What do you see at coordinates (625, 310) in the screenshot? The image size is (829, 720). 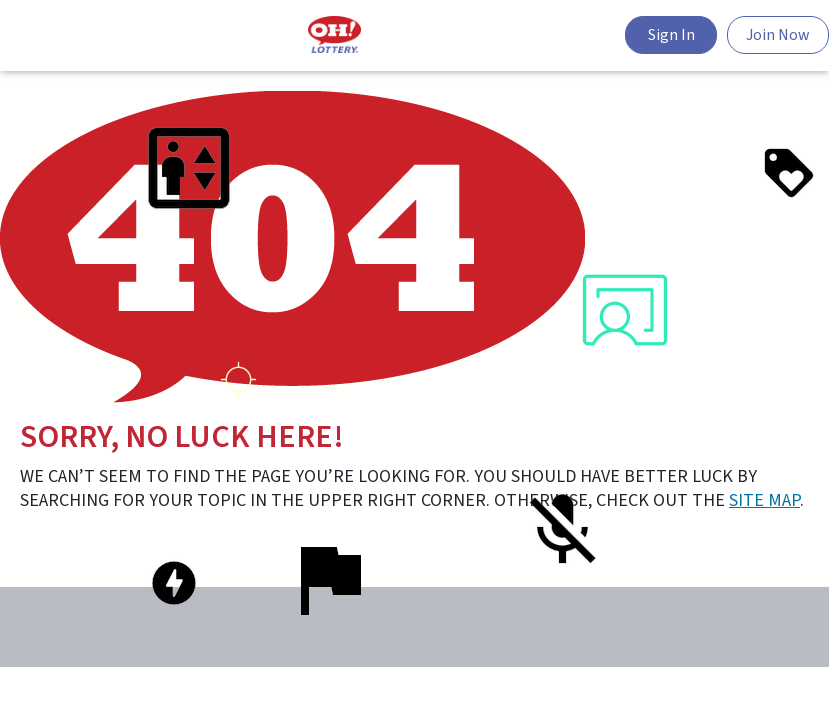 I see `access teaching or presentation mode` at bounding box center [625, 310].